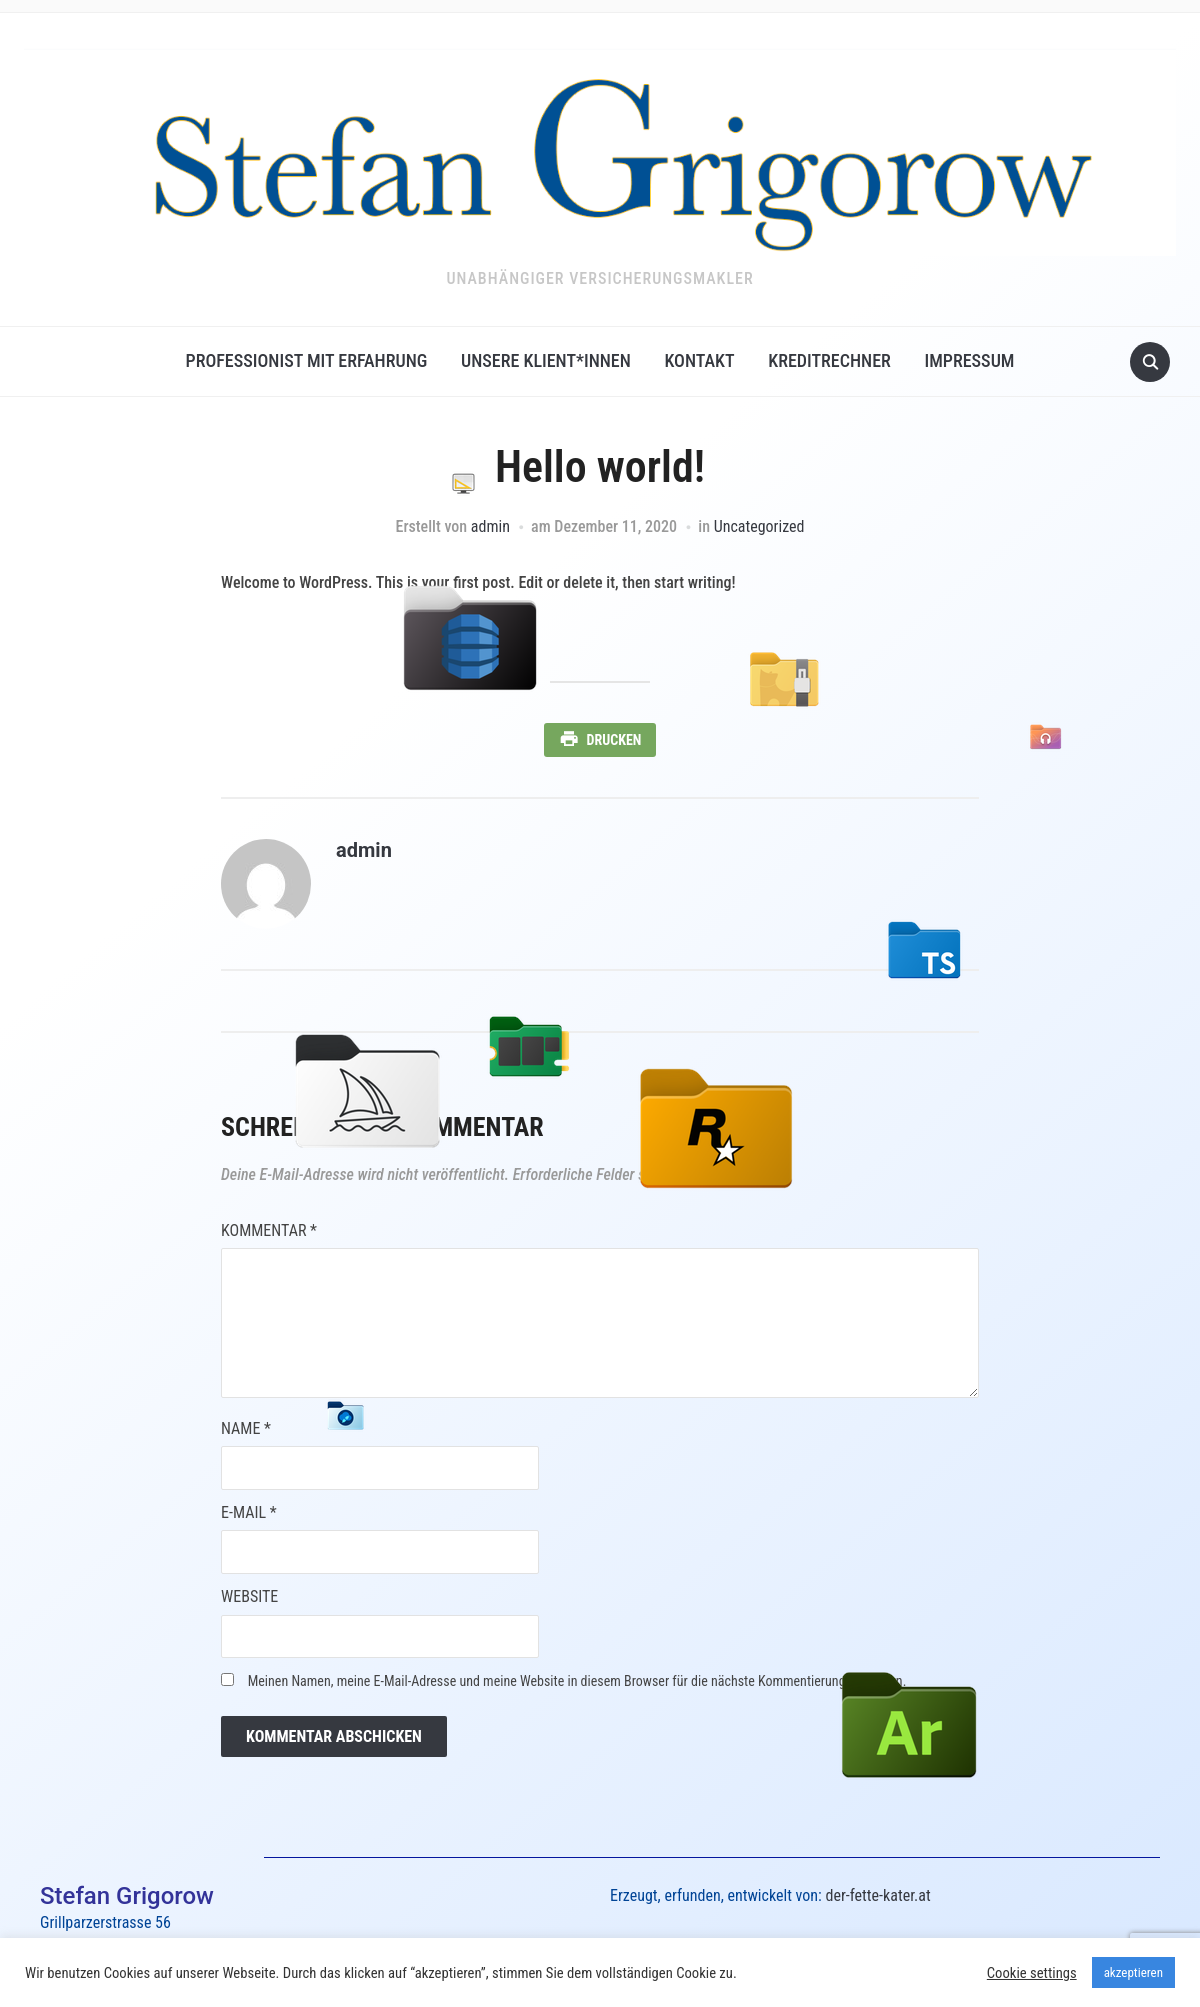 This screenshot has width=1200, height=2007. Describe the element at coordinates (784, 681) in the screenshot. I see `folder containing nanazip compressed archives` at that location.